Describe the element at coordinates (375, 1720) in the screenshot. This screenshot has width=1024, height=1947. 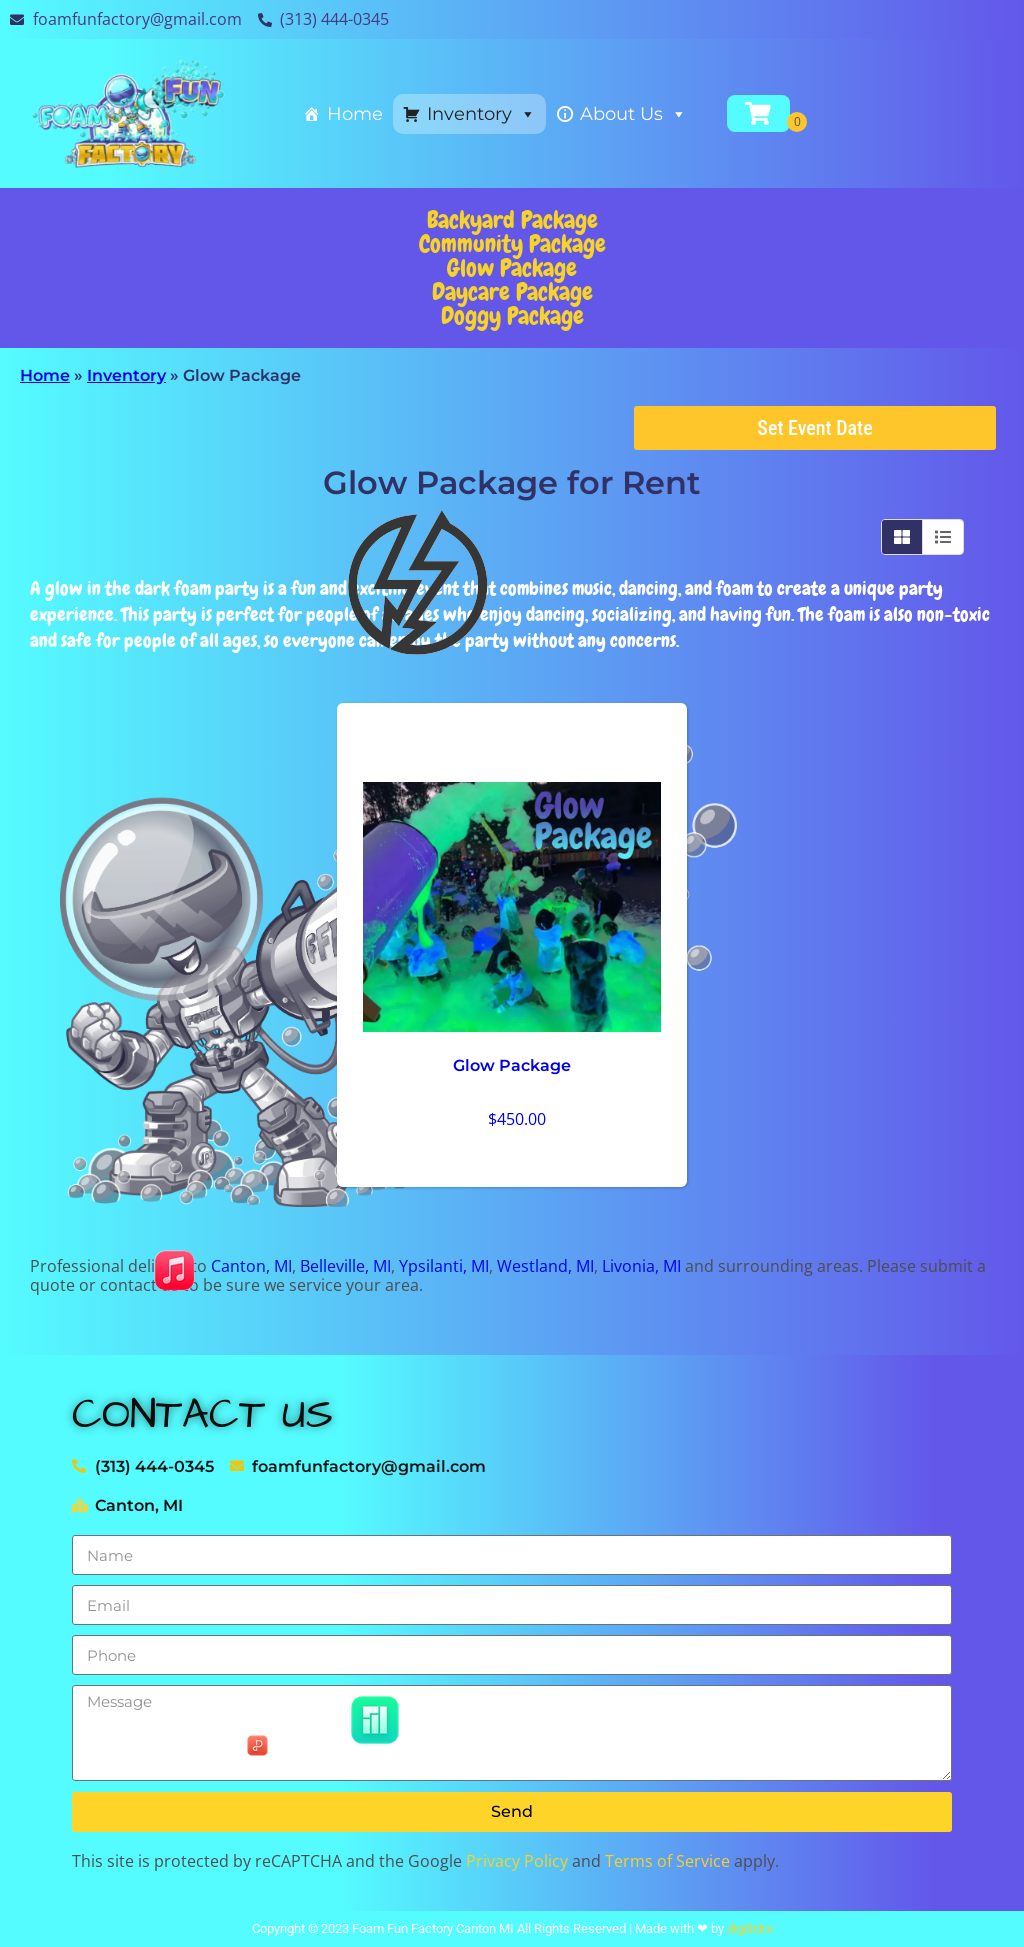
I see `launch manjaro linux application` at that location.